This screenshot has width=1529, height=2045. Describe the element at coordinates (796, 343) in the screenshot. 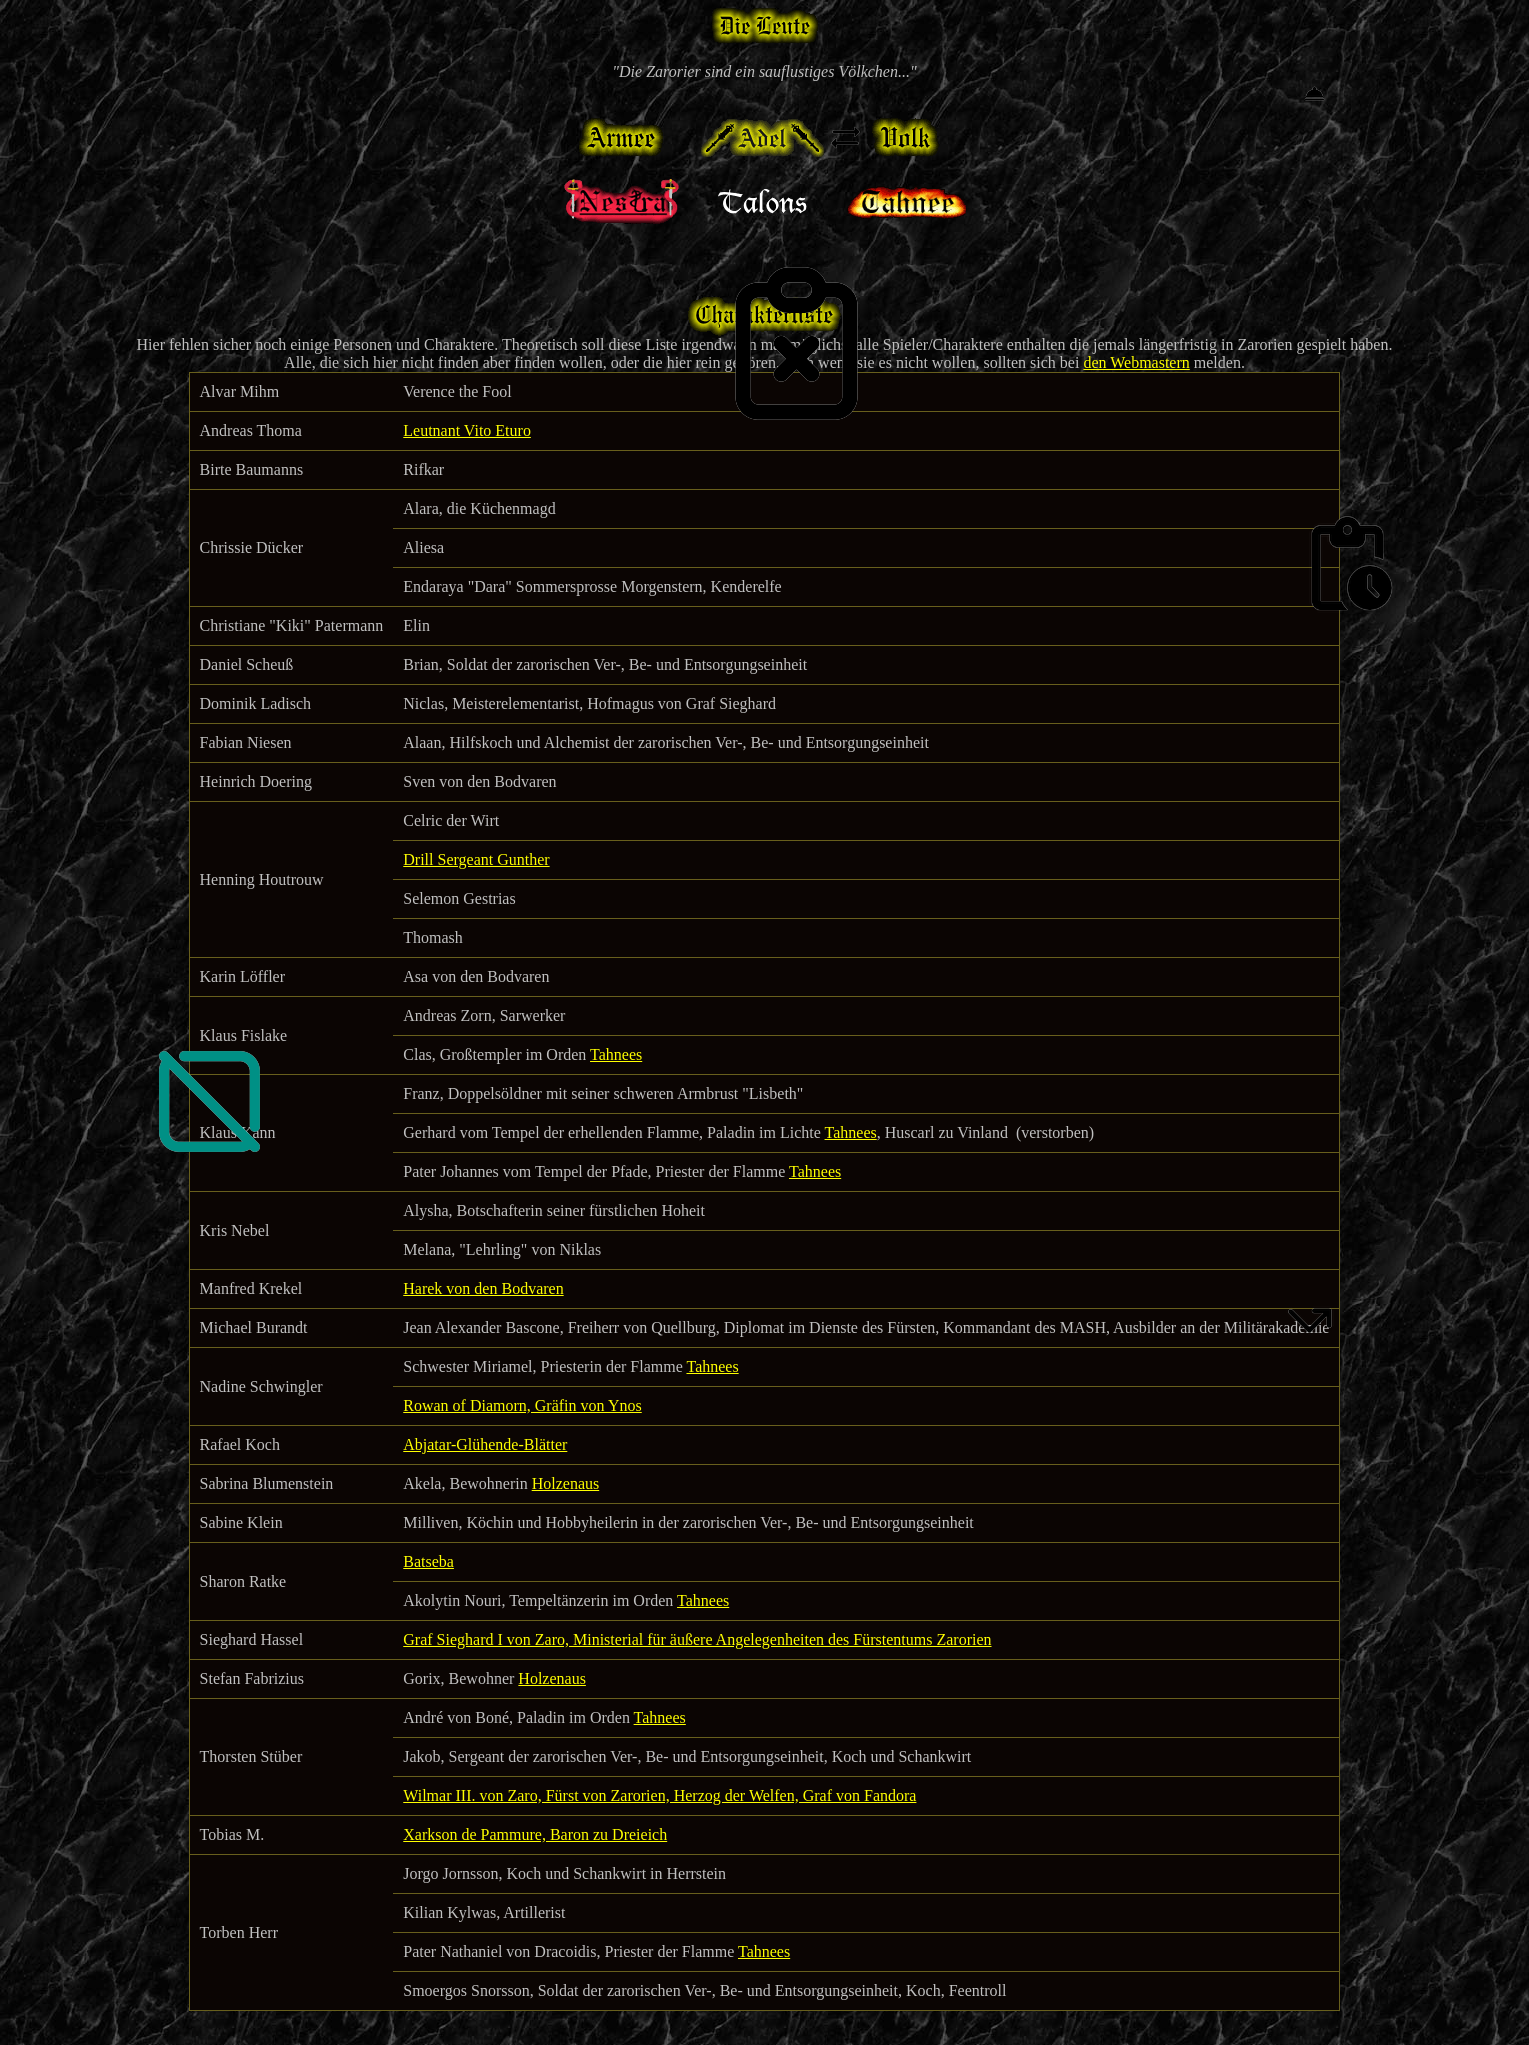

I see `clear clipboard contents` at that location.